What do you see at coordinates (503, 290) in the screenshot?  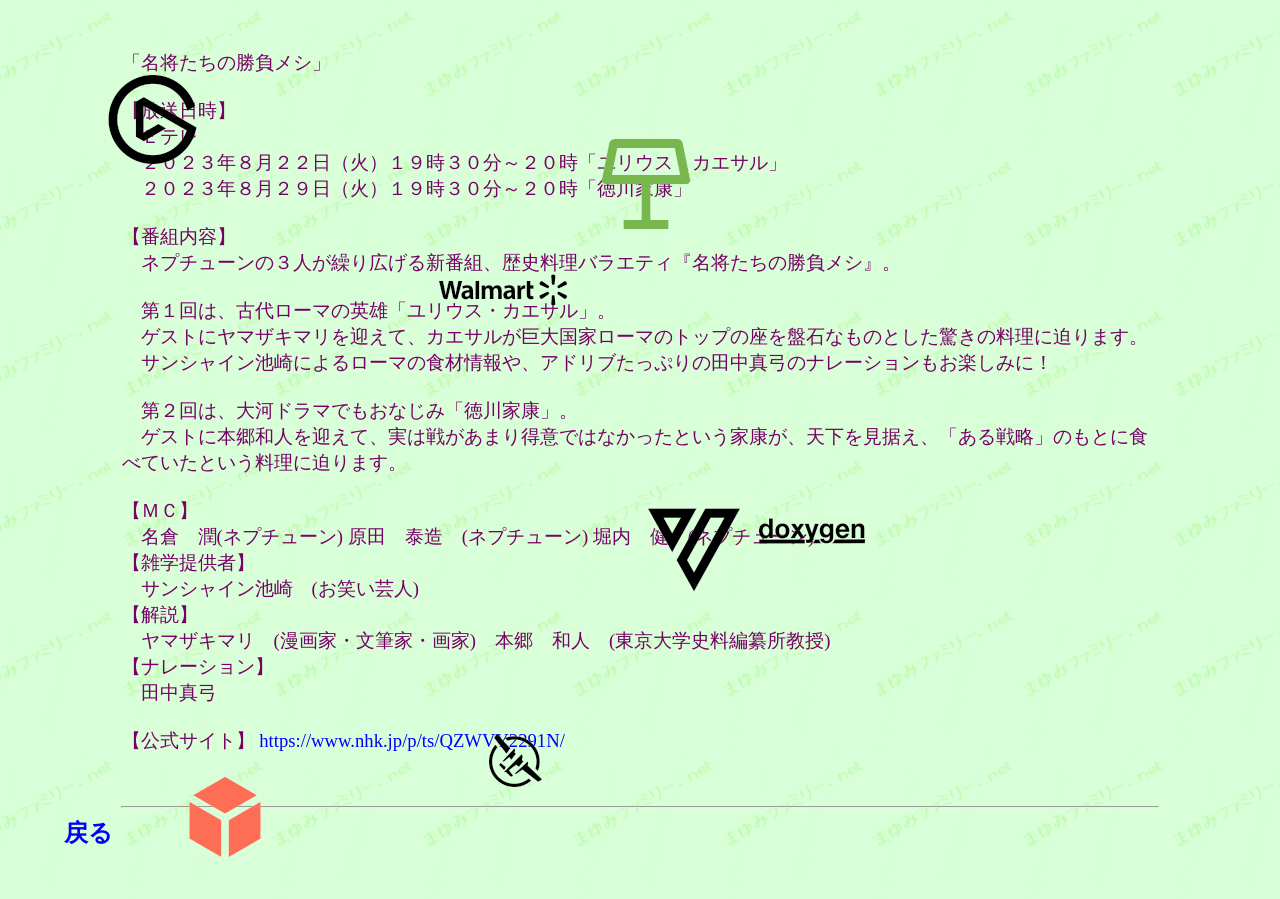 I see `open the Walmart app` at bounding box center [503, 290].